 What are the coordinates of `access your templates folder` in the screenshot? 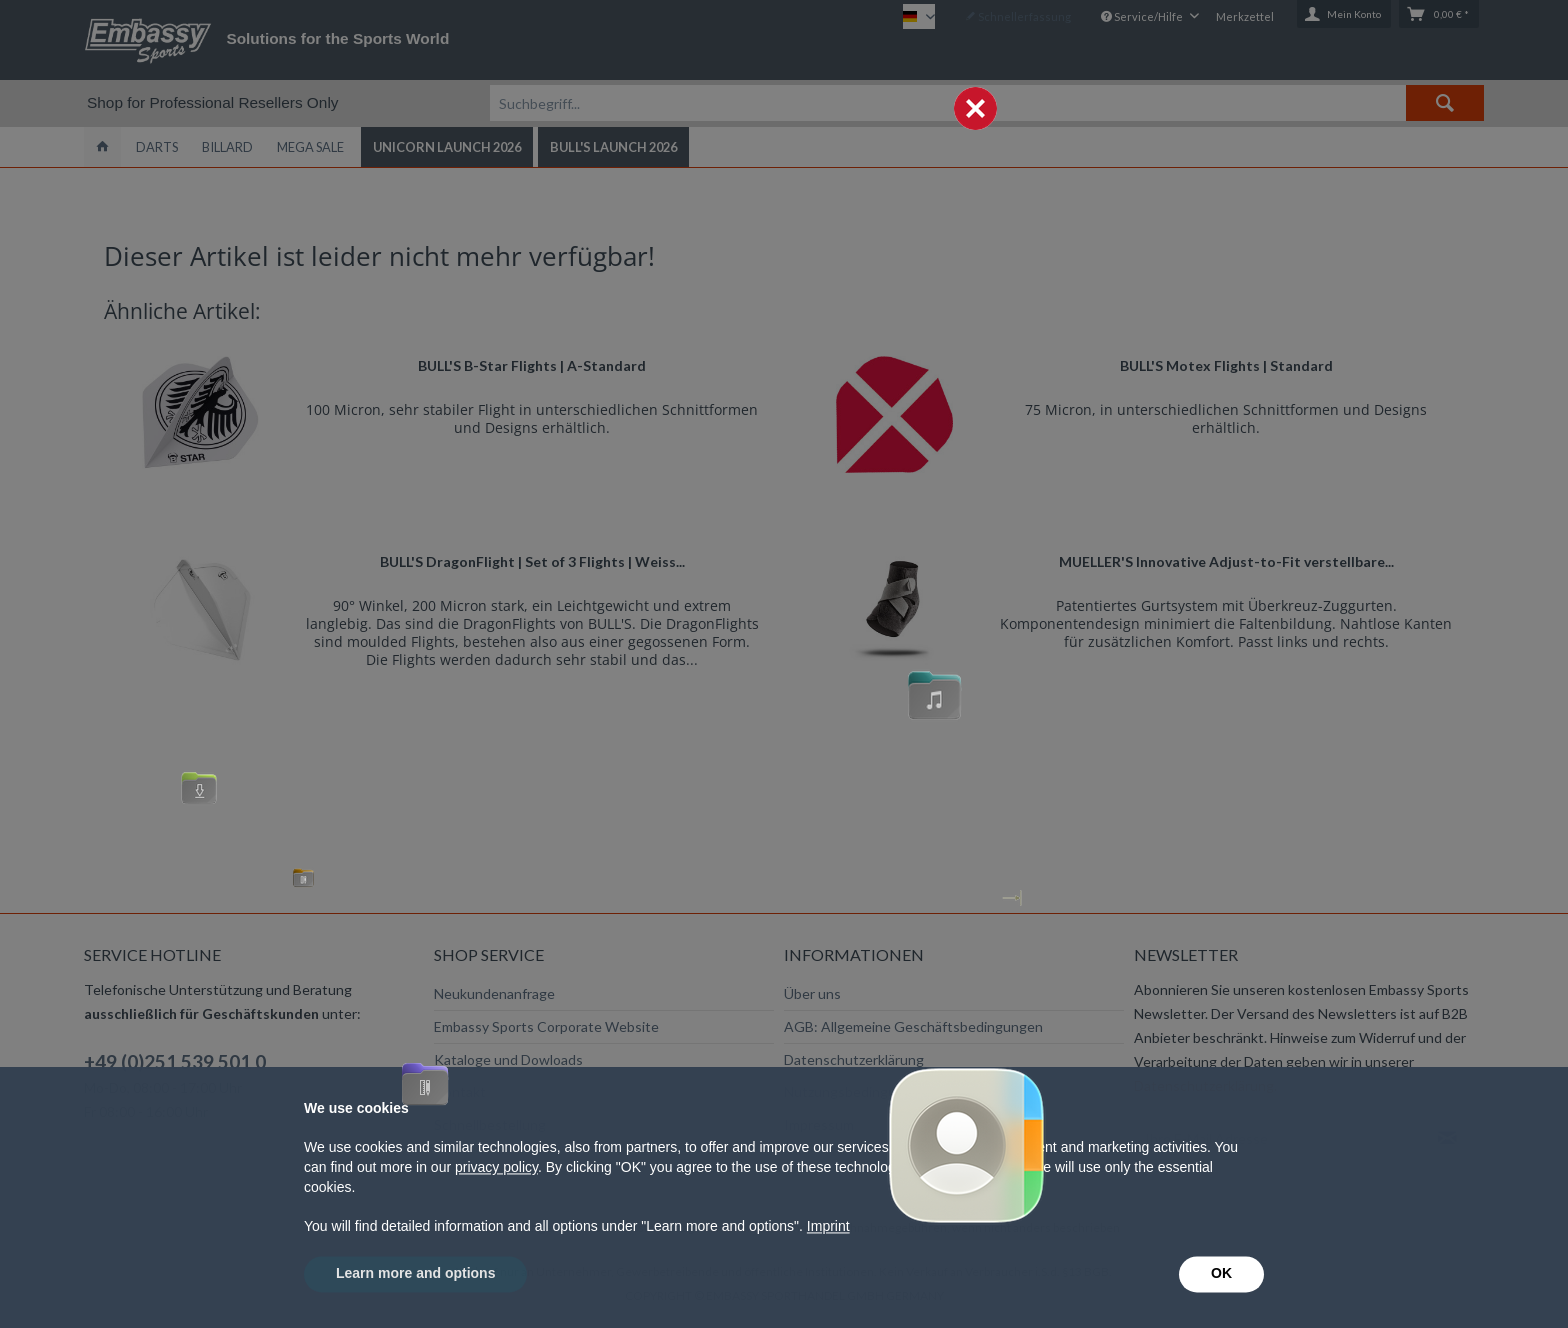 It's located at (425, 1084).